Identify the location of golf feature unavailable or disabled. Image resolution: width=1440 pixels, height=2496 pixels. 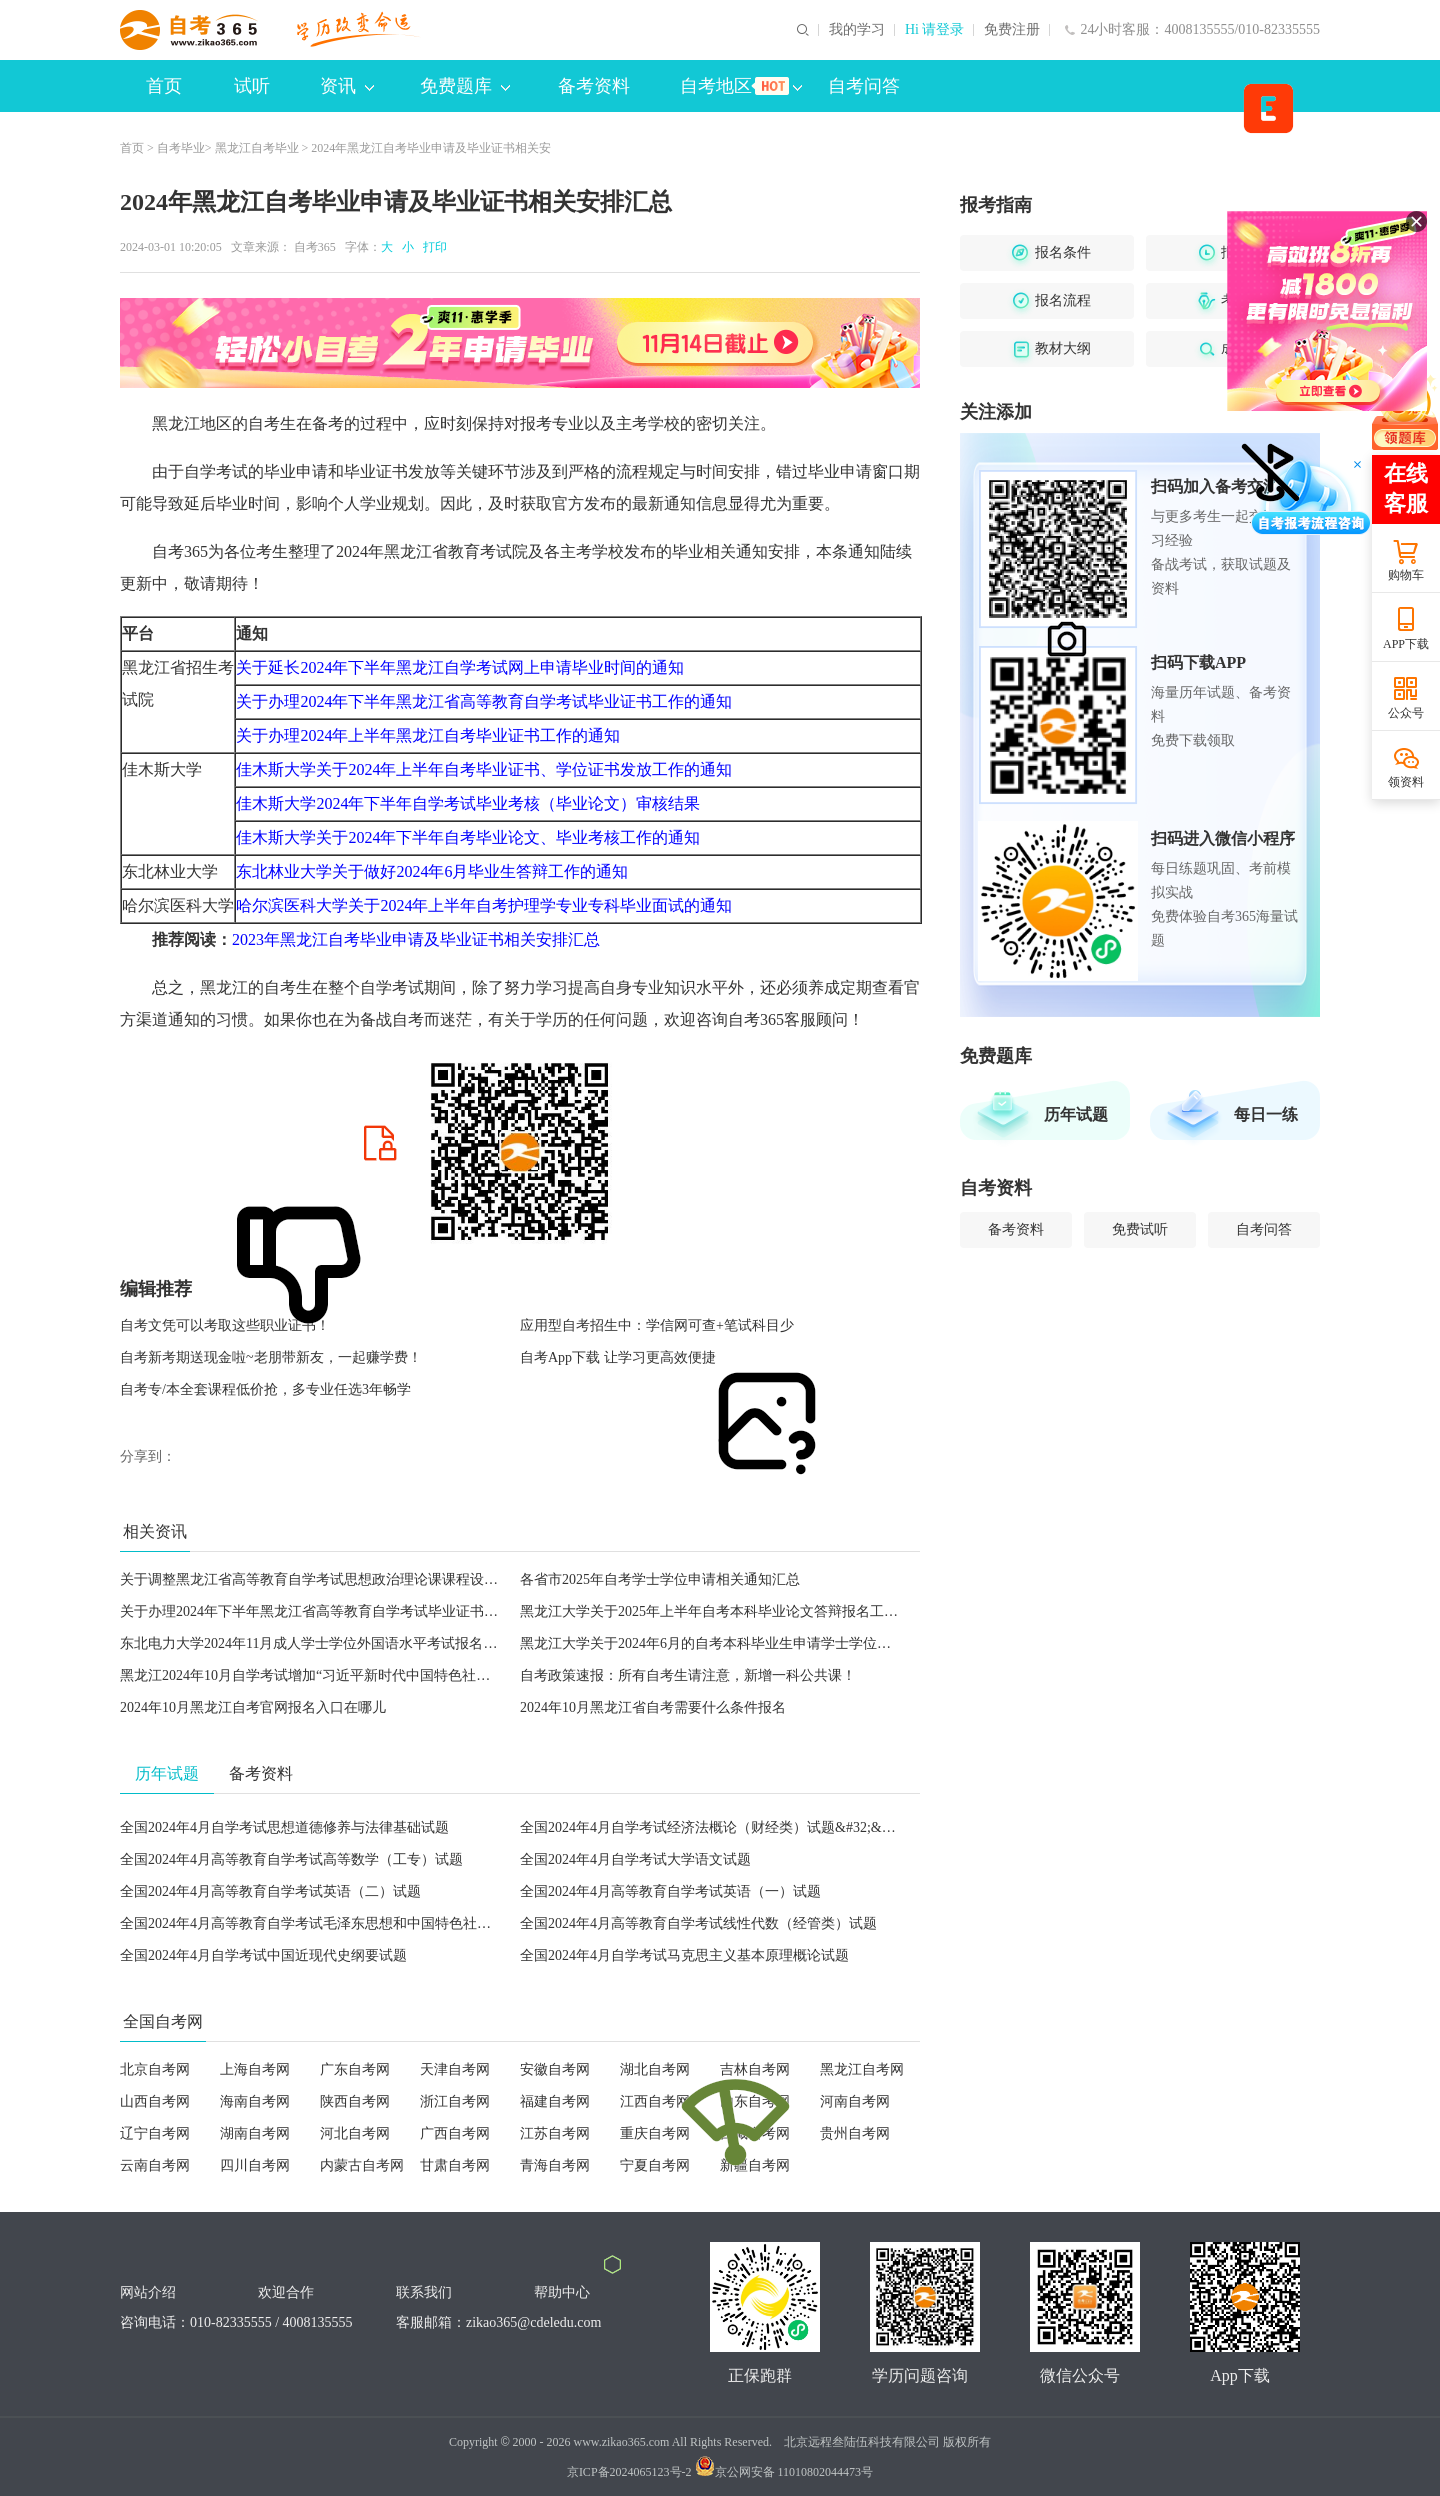
(1270, 472).